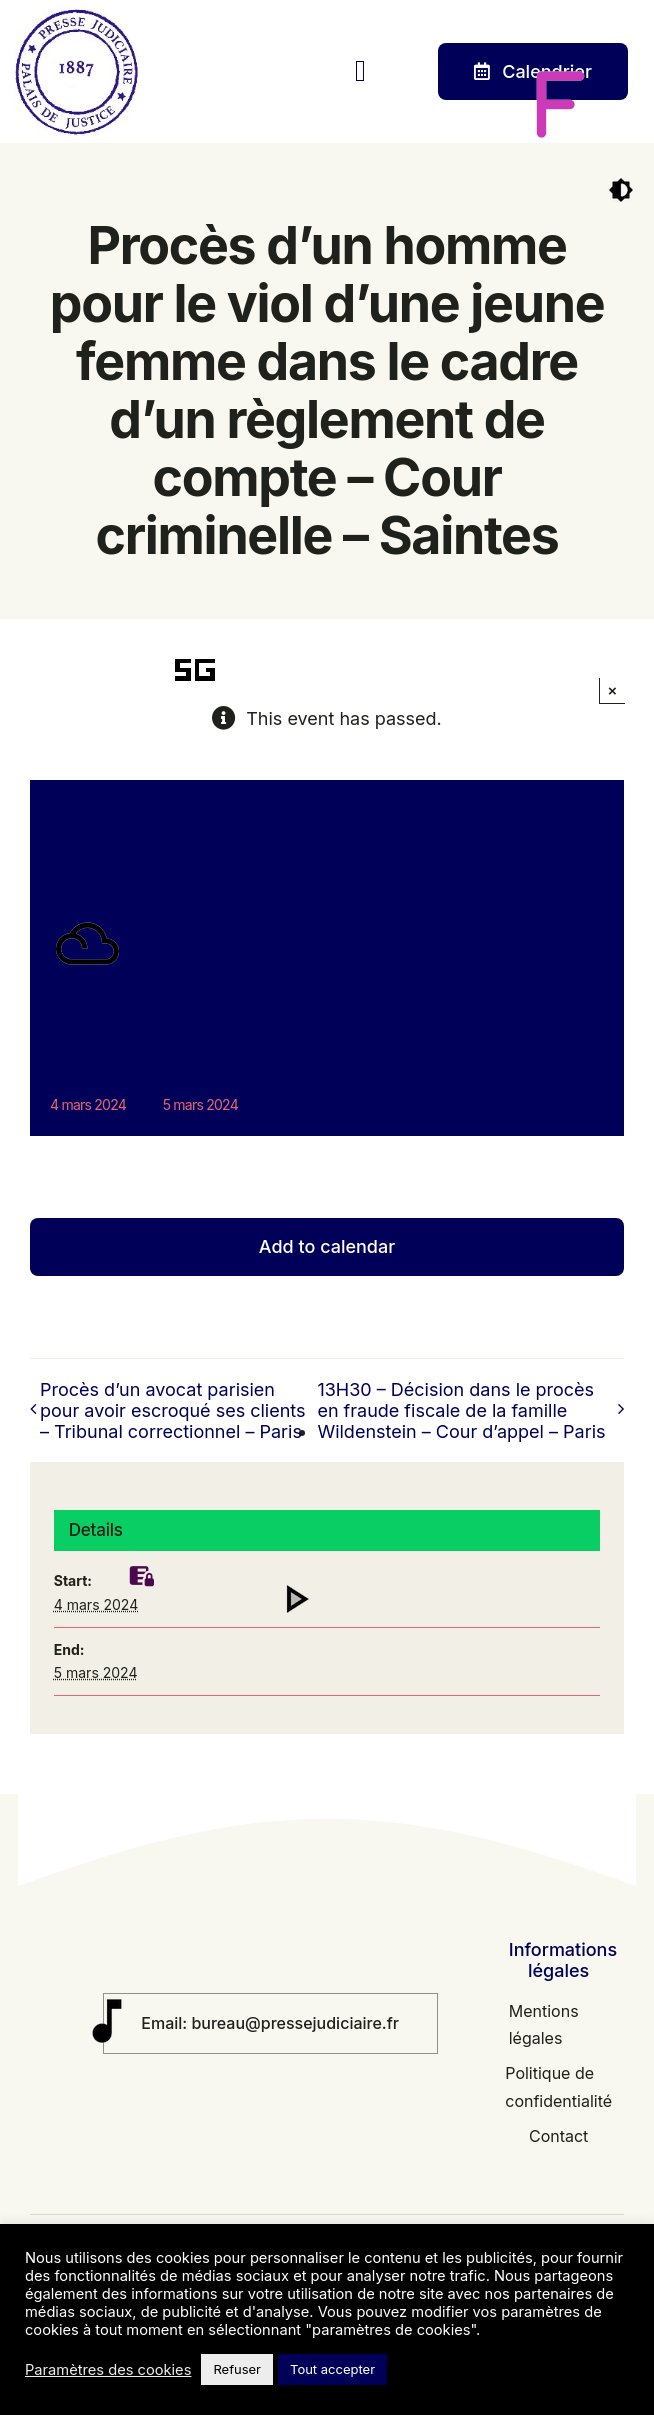  I want to click on play or access audio content, so click(107, 2021).